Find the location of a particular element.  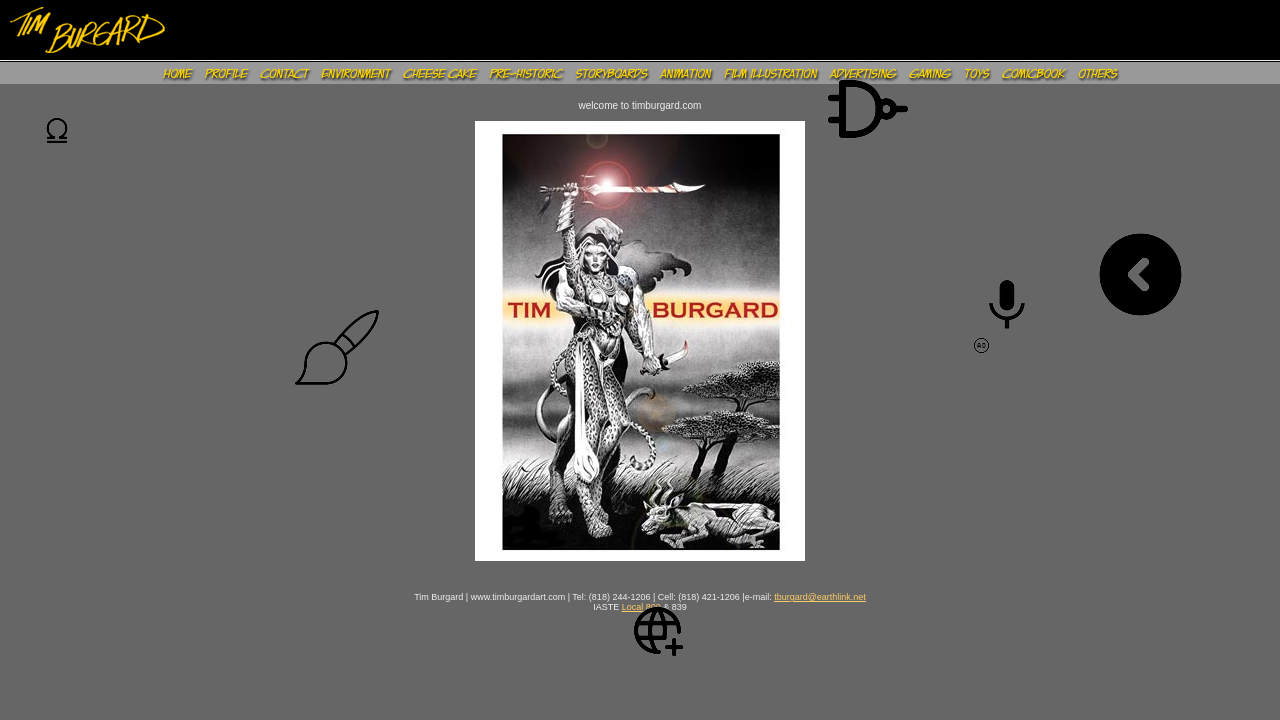

access drawing or painting tools is located at coordinates (340, 349).